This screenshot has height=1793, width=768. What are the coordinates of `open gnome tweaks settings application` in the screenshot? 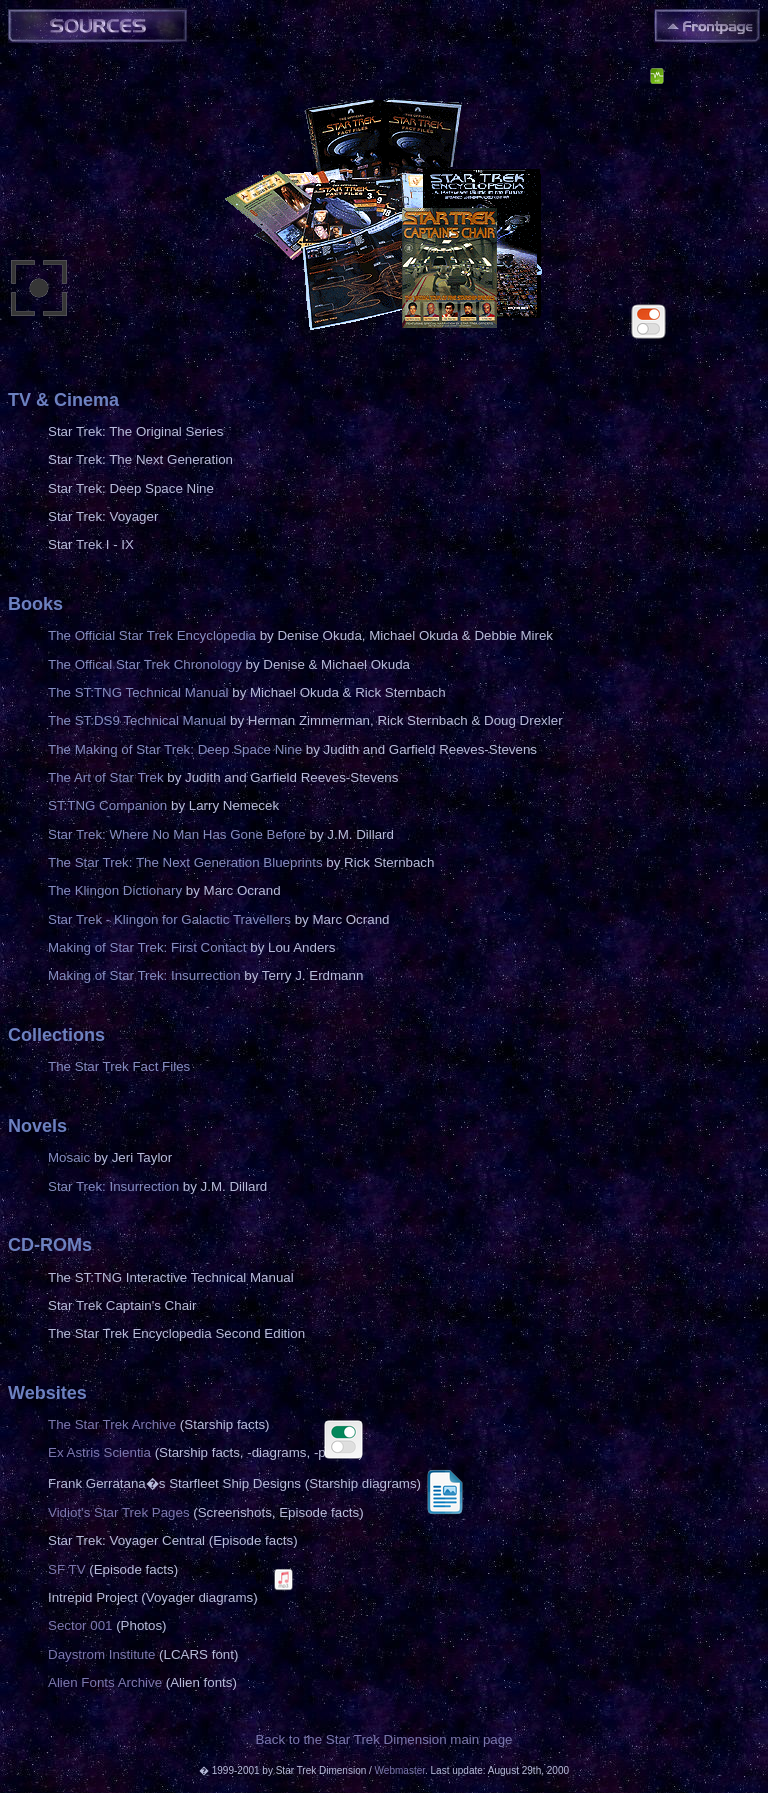 It's located at (343, 1439).